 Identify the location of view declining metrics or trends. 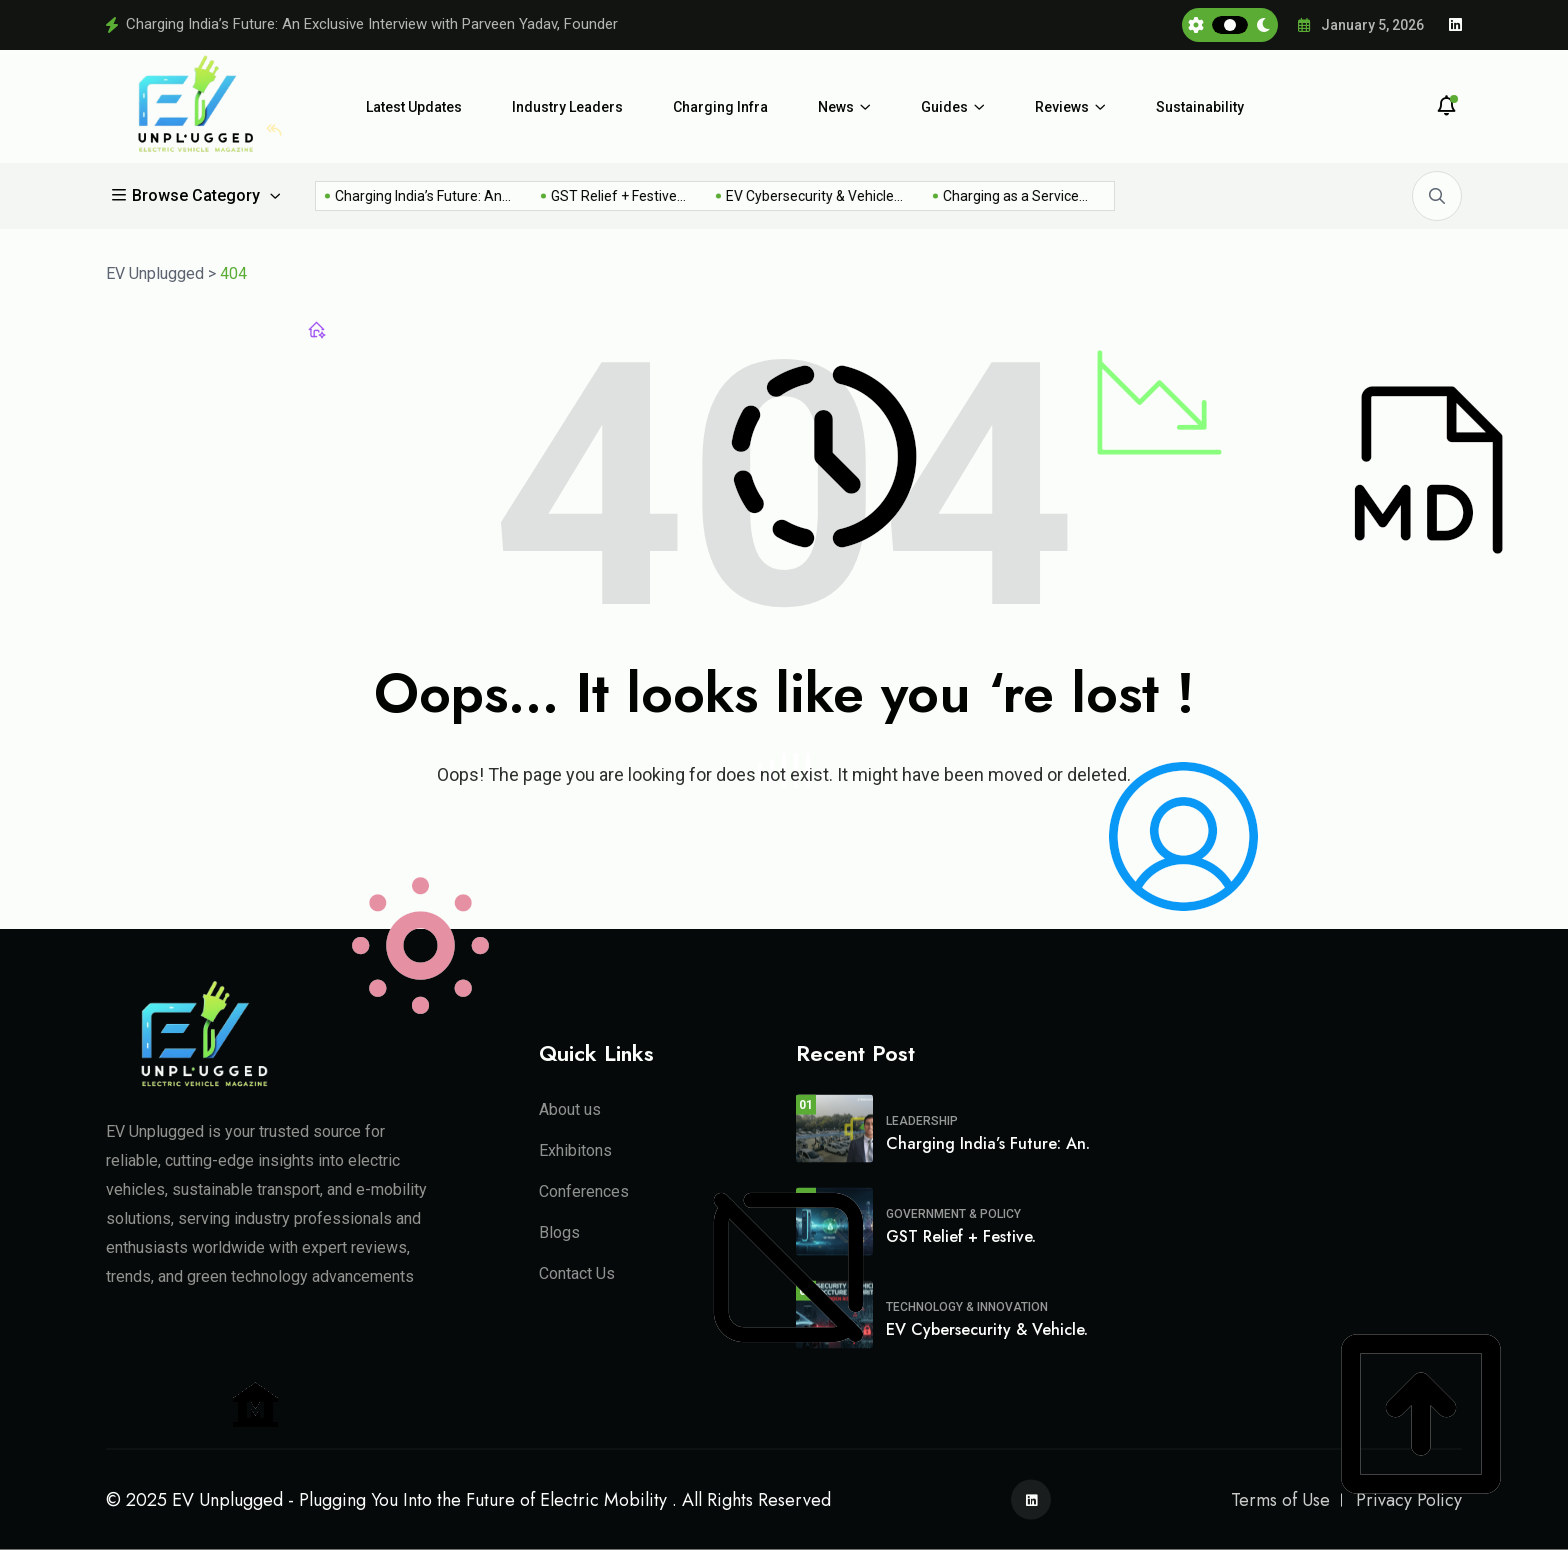
(1159, 402).